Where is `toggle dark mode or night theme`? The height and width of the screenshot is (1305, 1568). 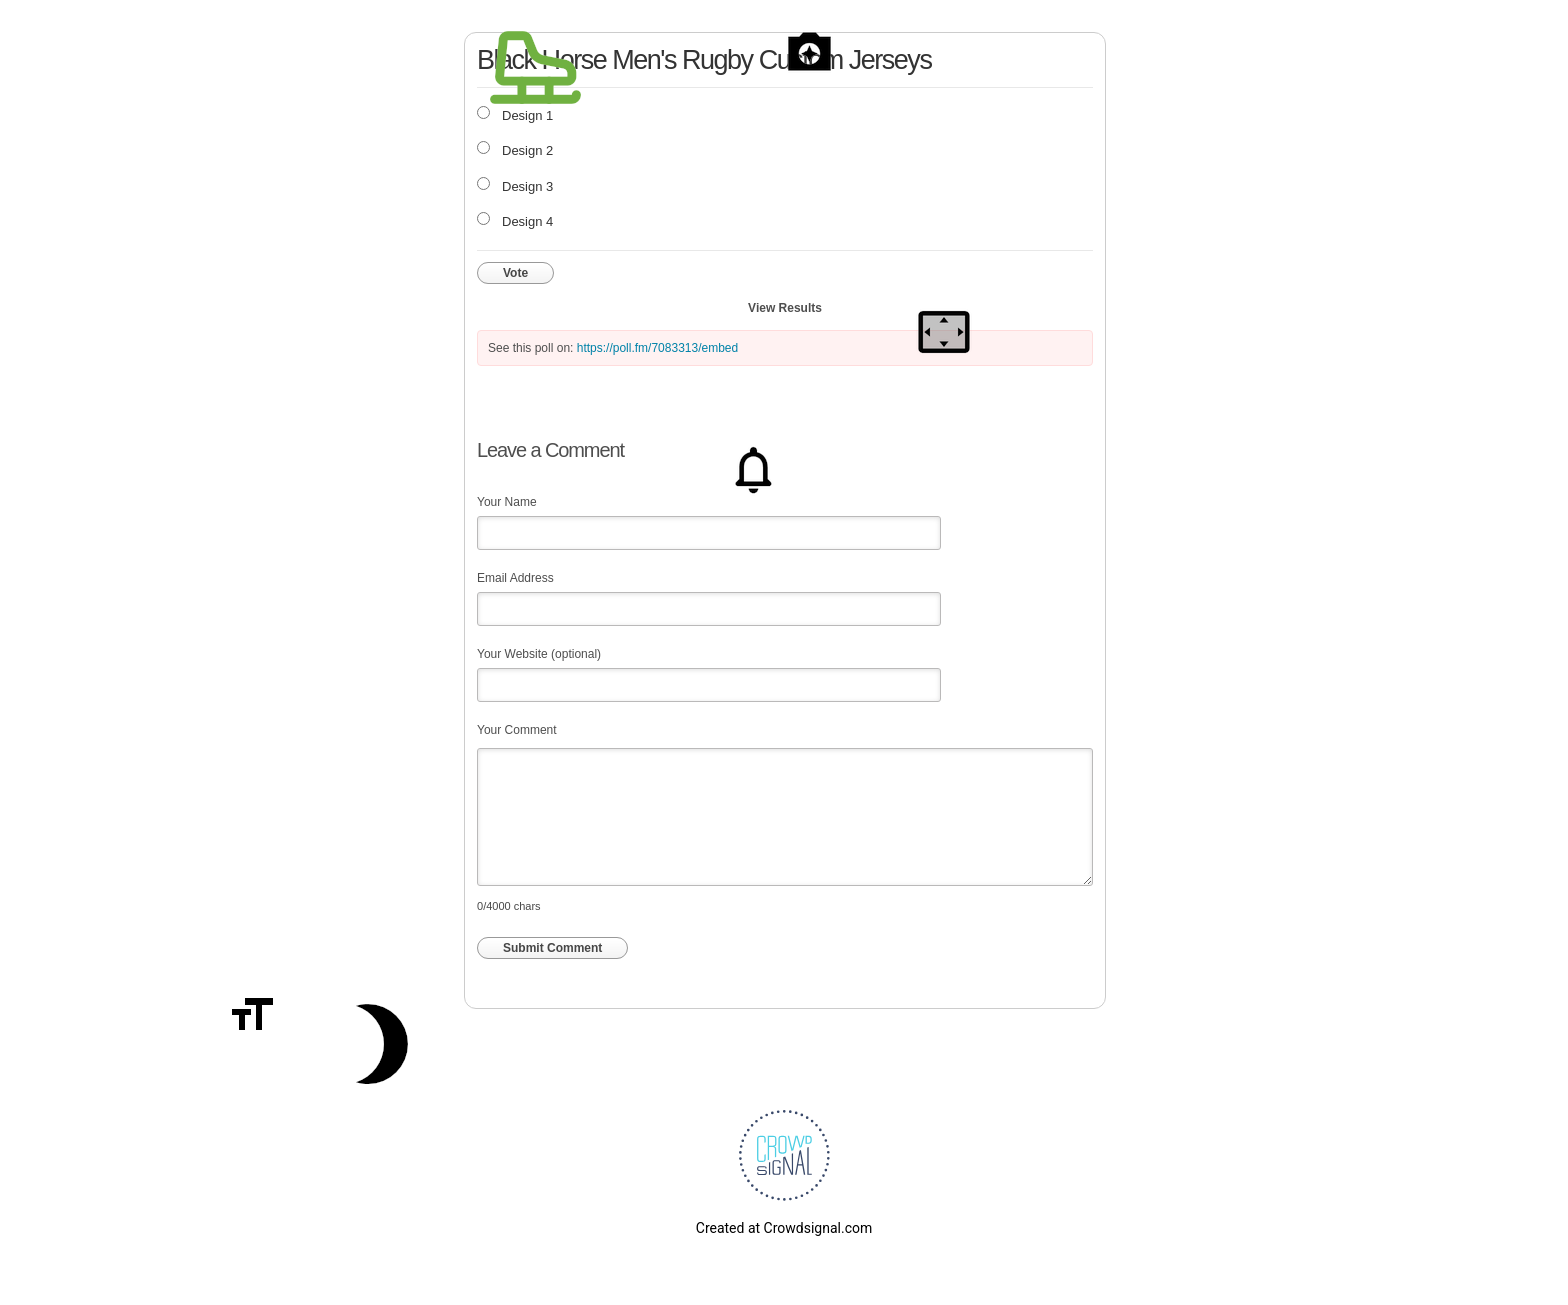 toggle dark mode or night theme is located at coordinates (380, 1044).